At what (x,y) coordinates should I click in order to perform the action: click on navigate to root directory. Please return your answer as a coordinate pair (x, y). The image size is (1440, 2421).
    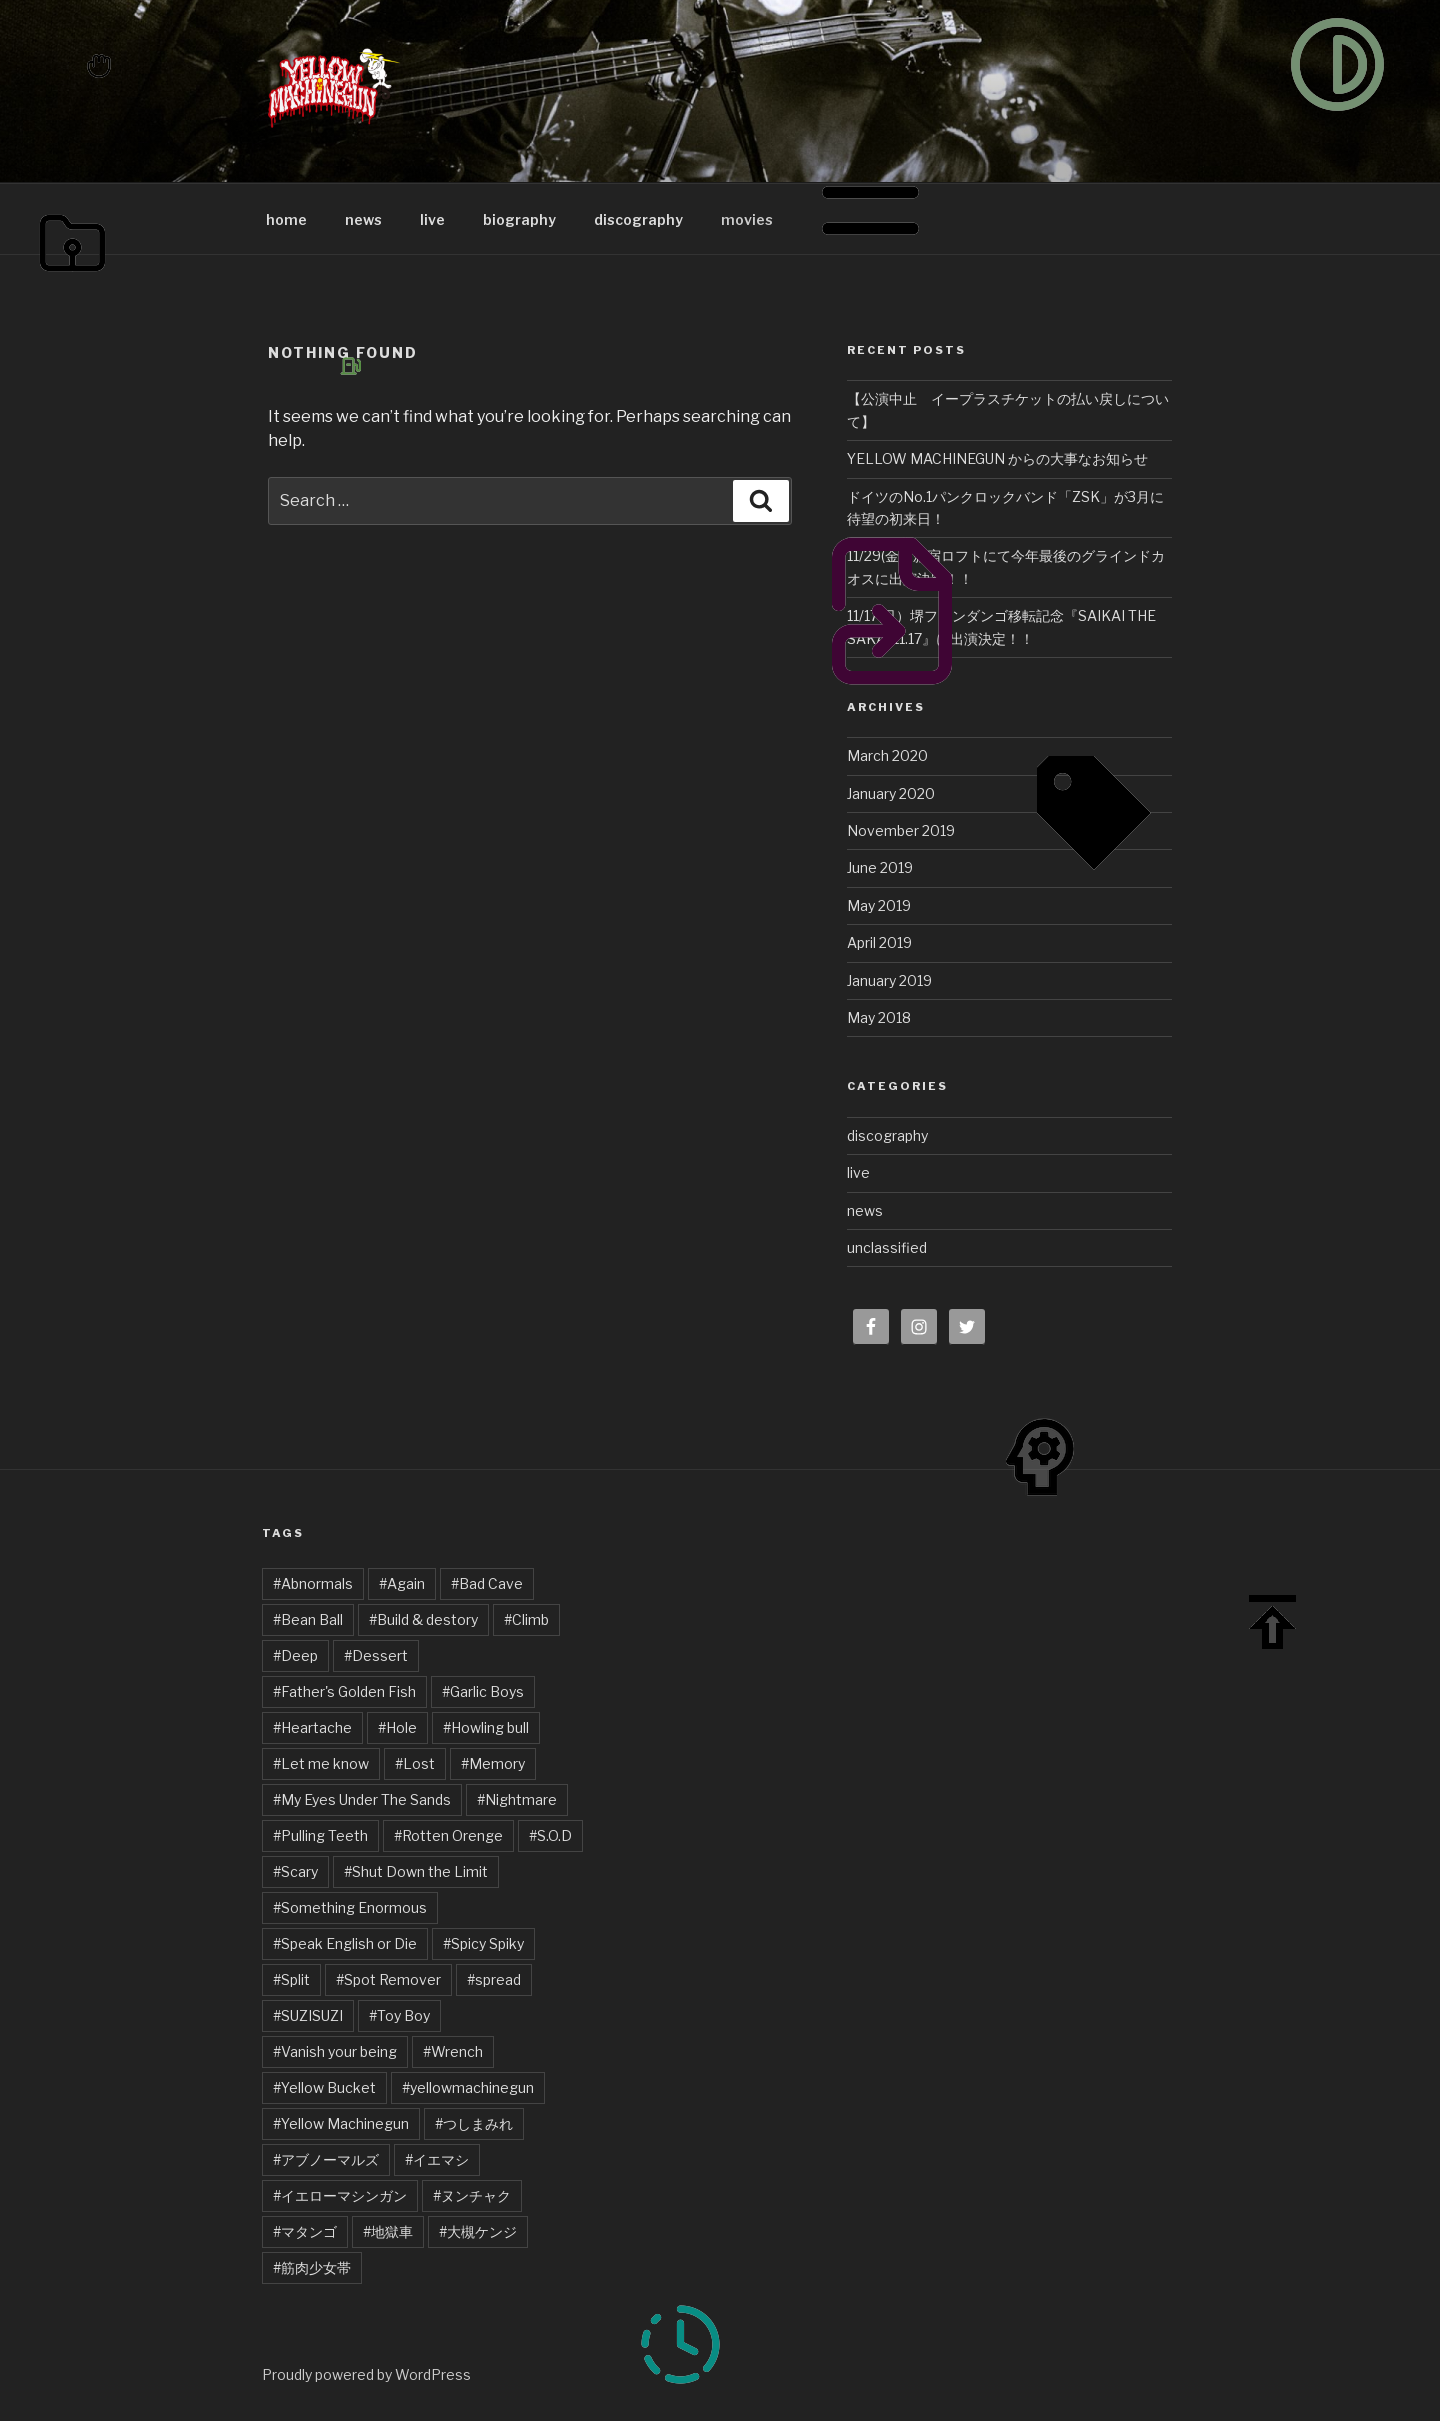
    Looking at the image, I should click on (72, 244).